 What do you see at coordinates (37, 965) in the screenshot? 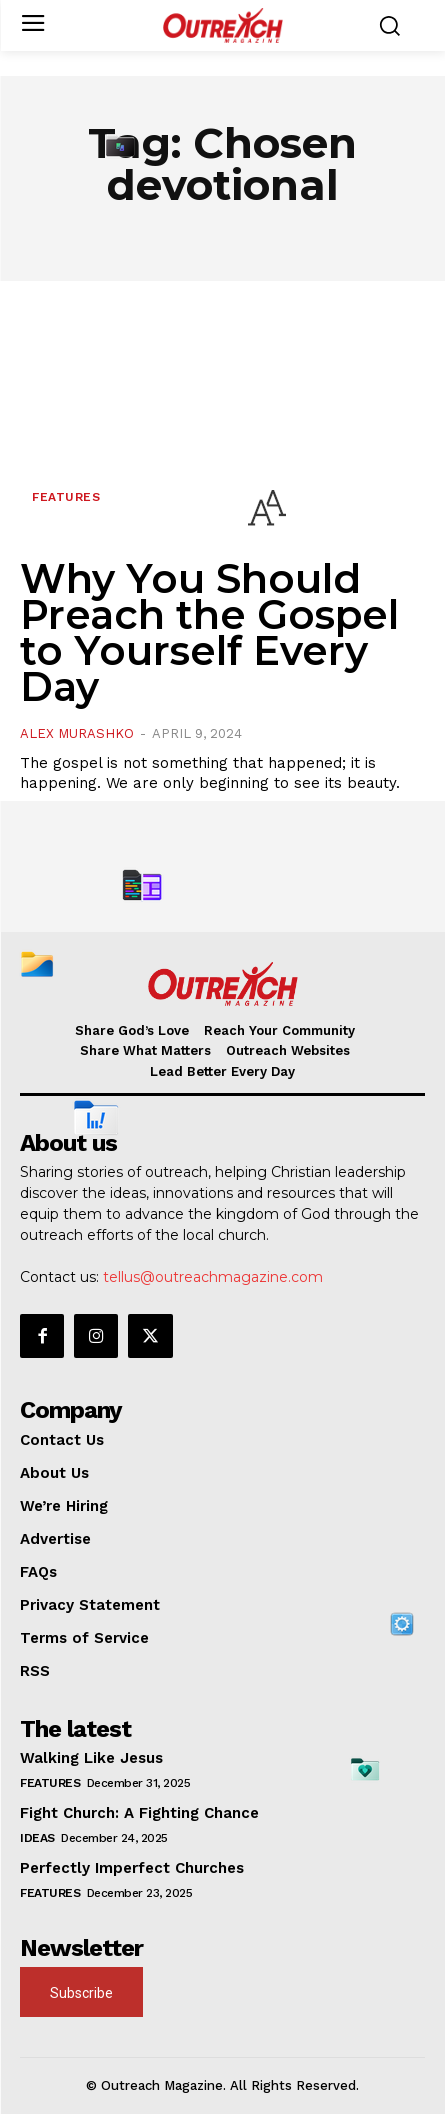
I see `open your files folder` at bounding box center [37, 965].